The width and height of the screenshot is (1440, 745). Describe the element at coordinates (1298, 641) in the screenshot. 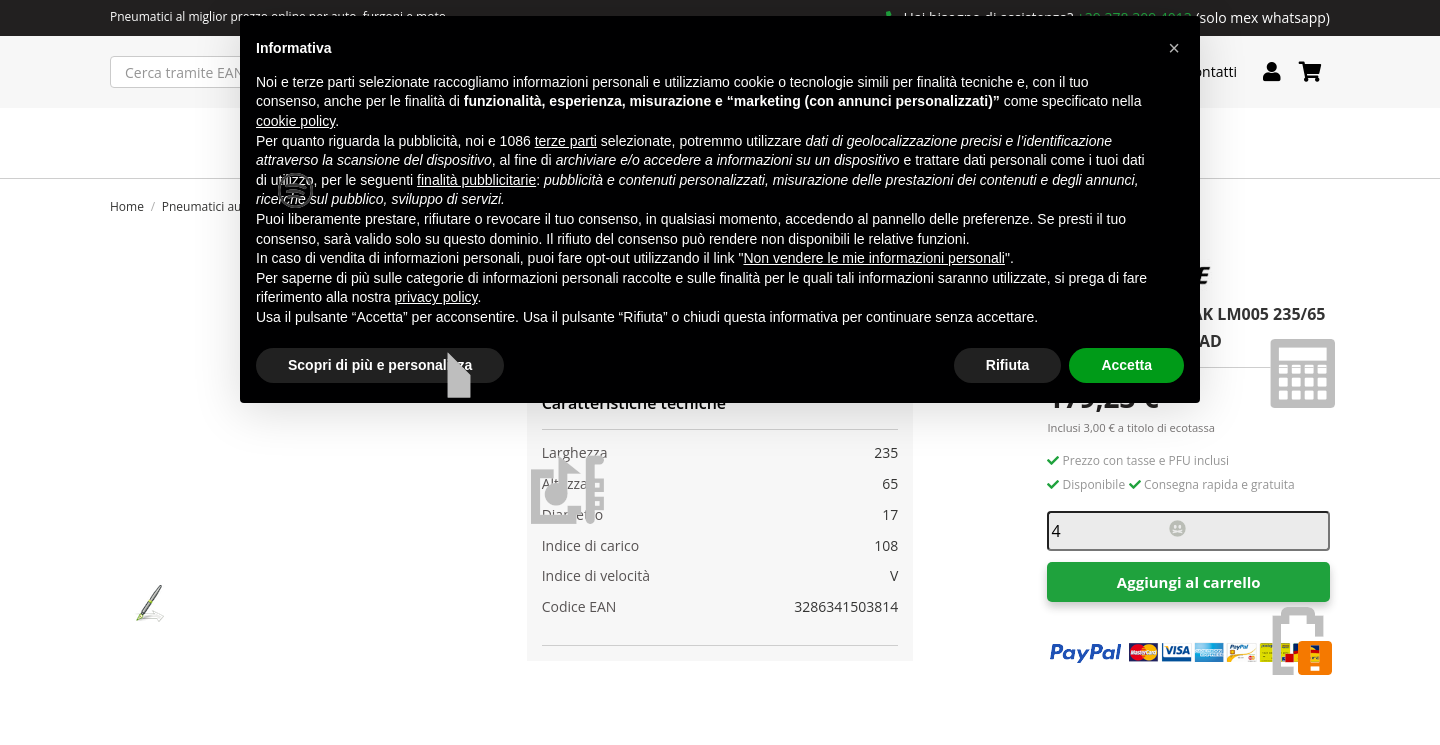

I see `indicates low battery warning` at that location.